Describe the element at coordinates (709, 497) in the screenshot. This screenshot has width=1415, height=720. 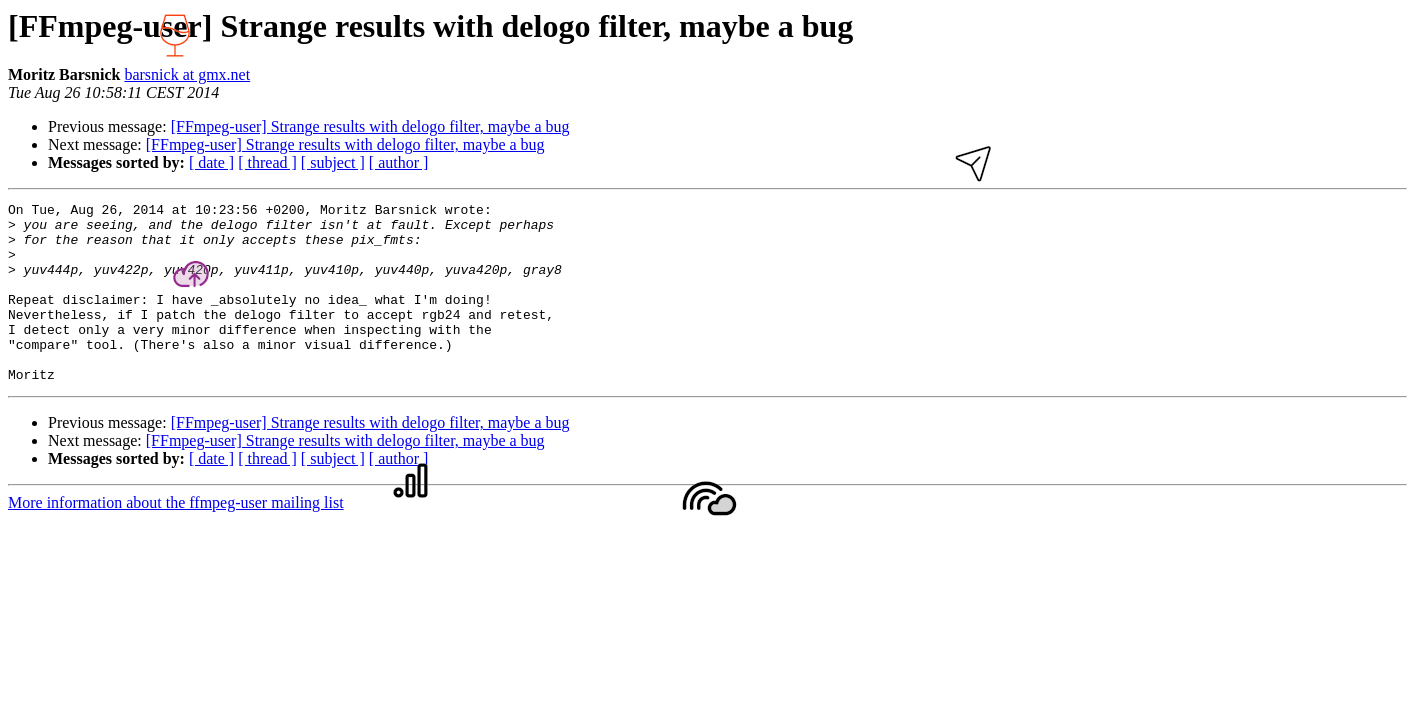
I see `weather forecast showing partly cloudy with rainbow` at that location.